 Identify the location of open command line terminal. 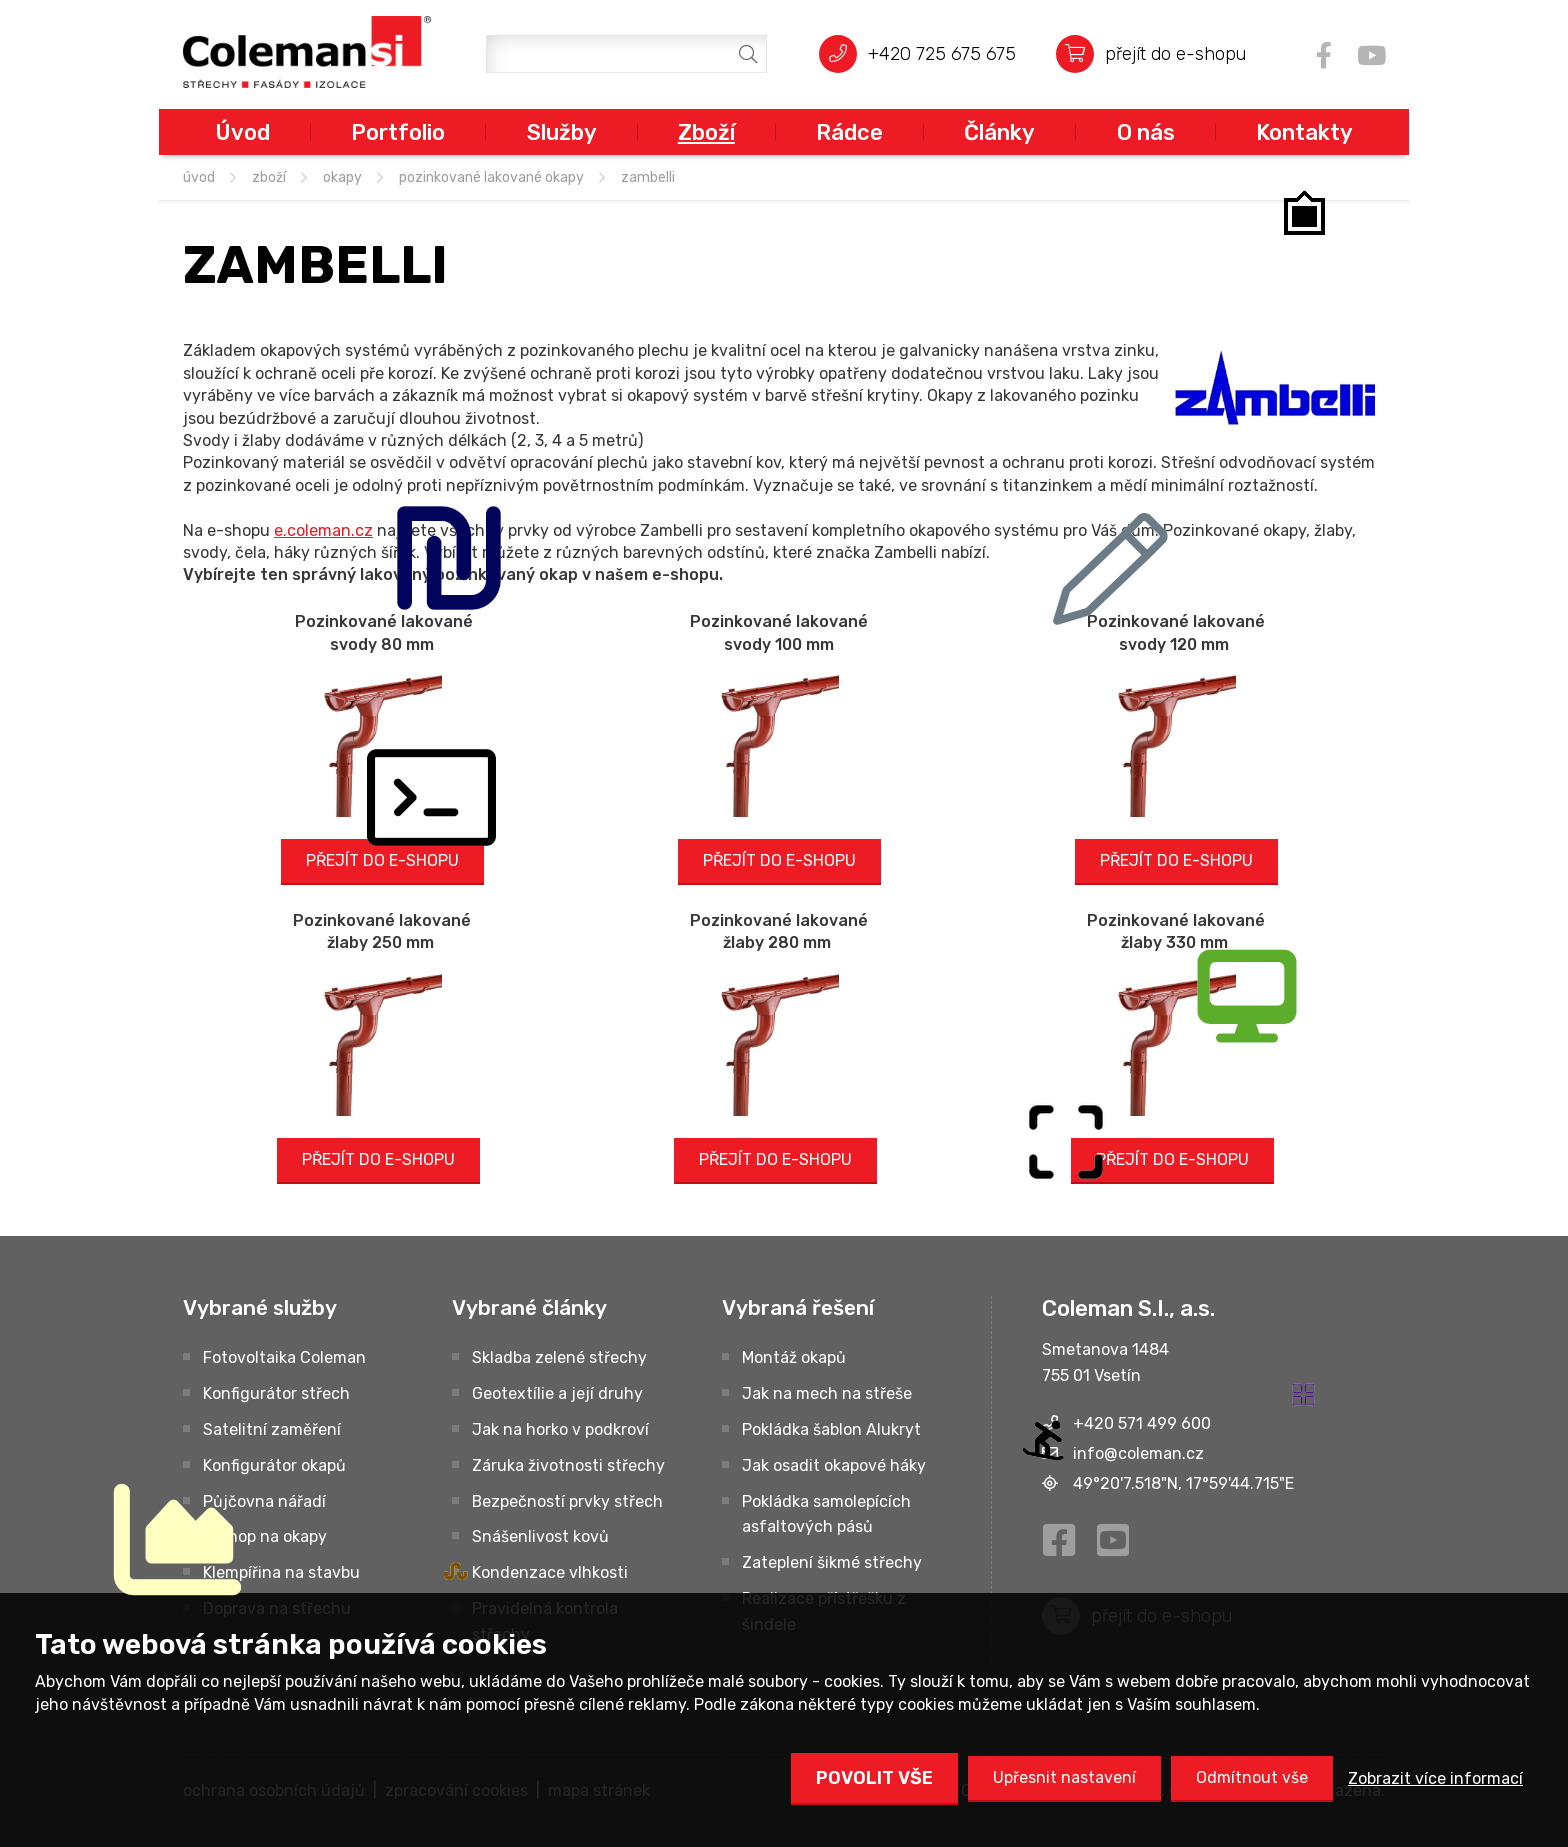
(431, 797).